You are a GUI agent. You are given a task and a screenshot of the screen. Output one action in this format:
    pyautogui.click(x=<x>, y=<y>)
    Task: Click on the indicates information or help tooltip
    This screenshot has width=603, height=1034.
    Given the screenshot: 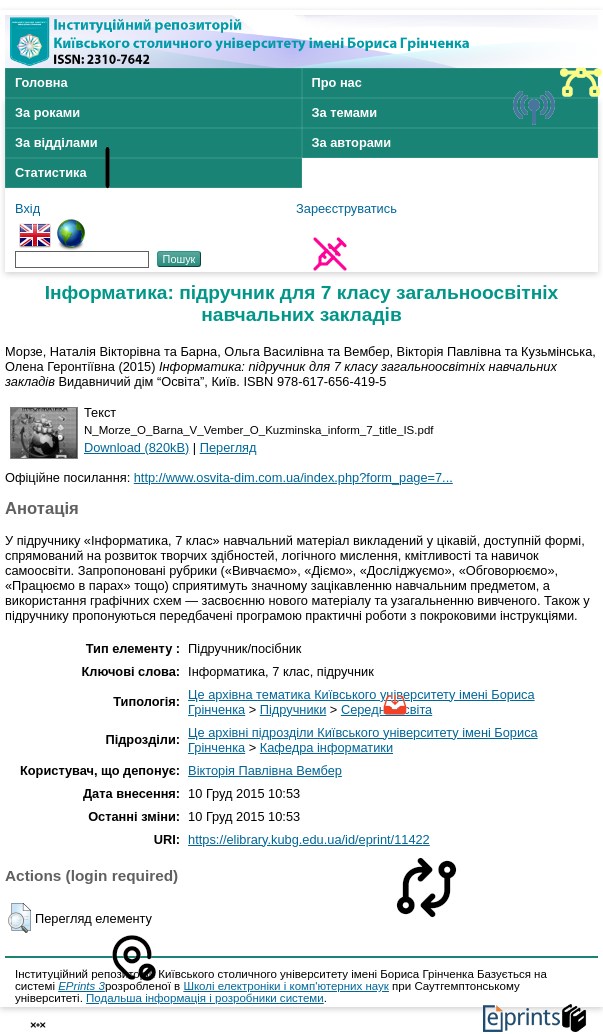 What is the action you would take?
    pyautogui.click(x=107, y=167)
    